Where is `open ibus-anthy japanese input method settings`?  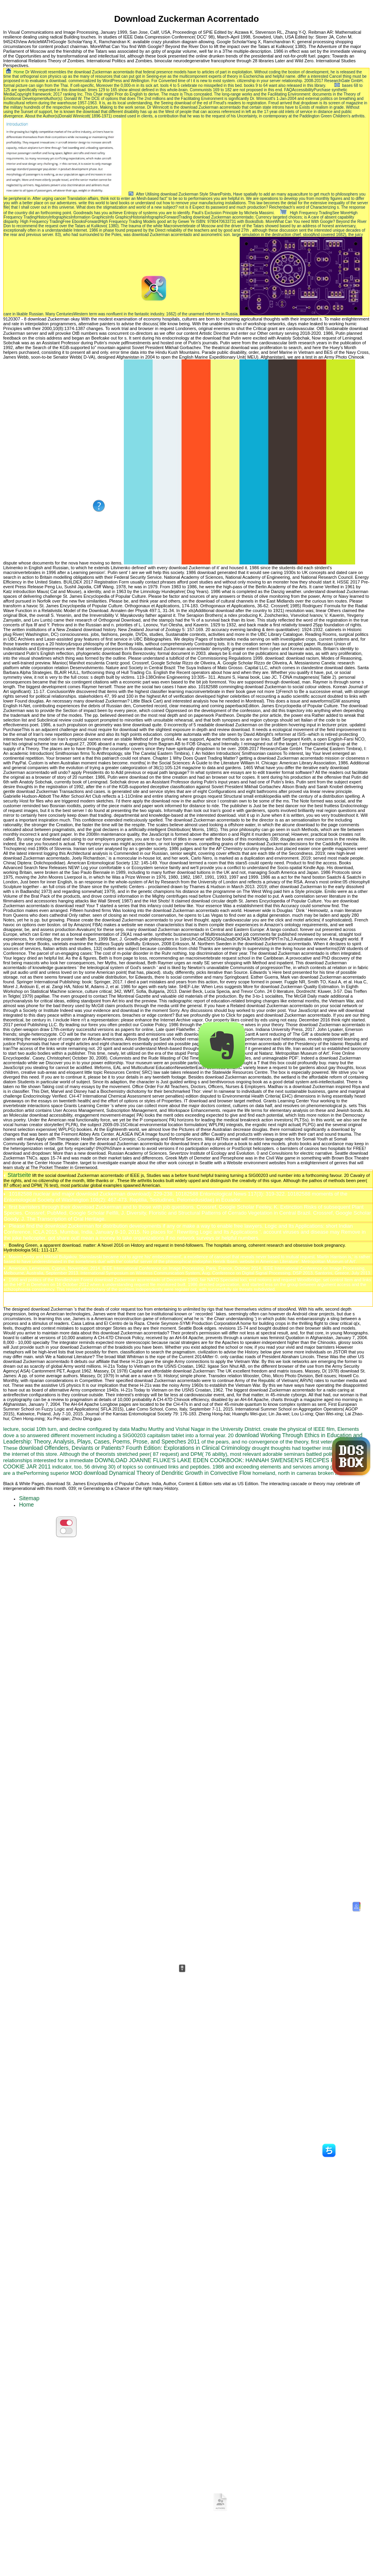
open ibus-anthy japanese input method settings is located at coordinates (329, 2150).